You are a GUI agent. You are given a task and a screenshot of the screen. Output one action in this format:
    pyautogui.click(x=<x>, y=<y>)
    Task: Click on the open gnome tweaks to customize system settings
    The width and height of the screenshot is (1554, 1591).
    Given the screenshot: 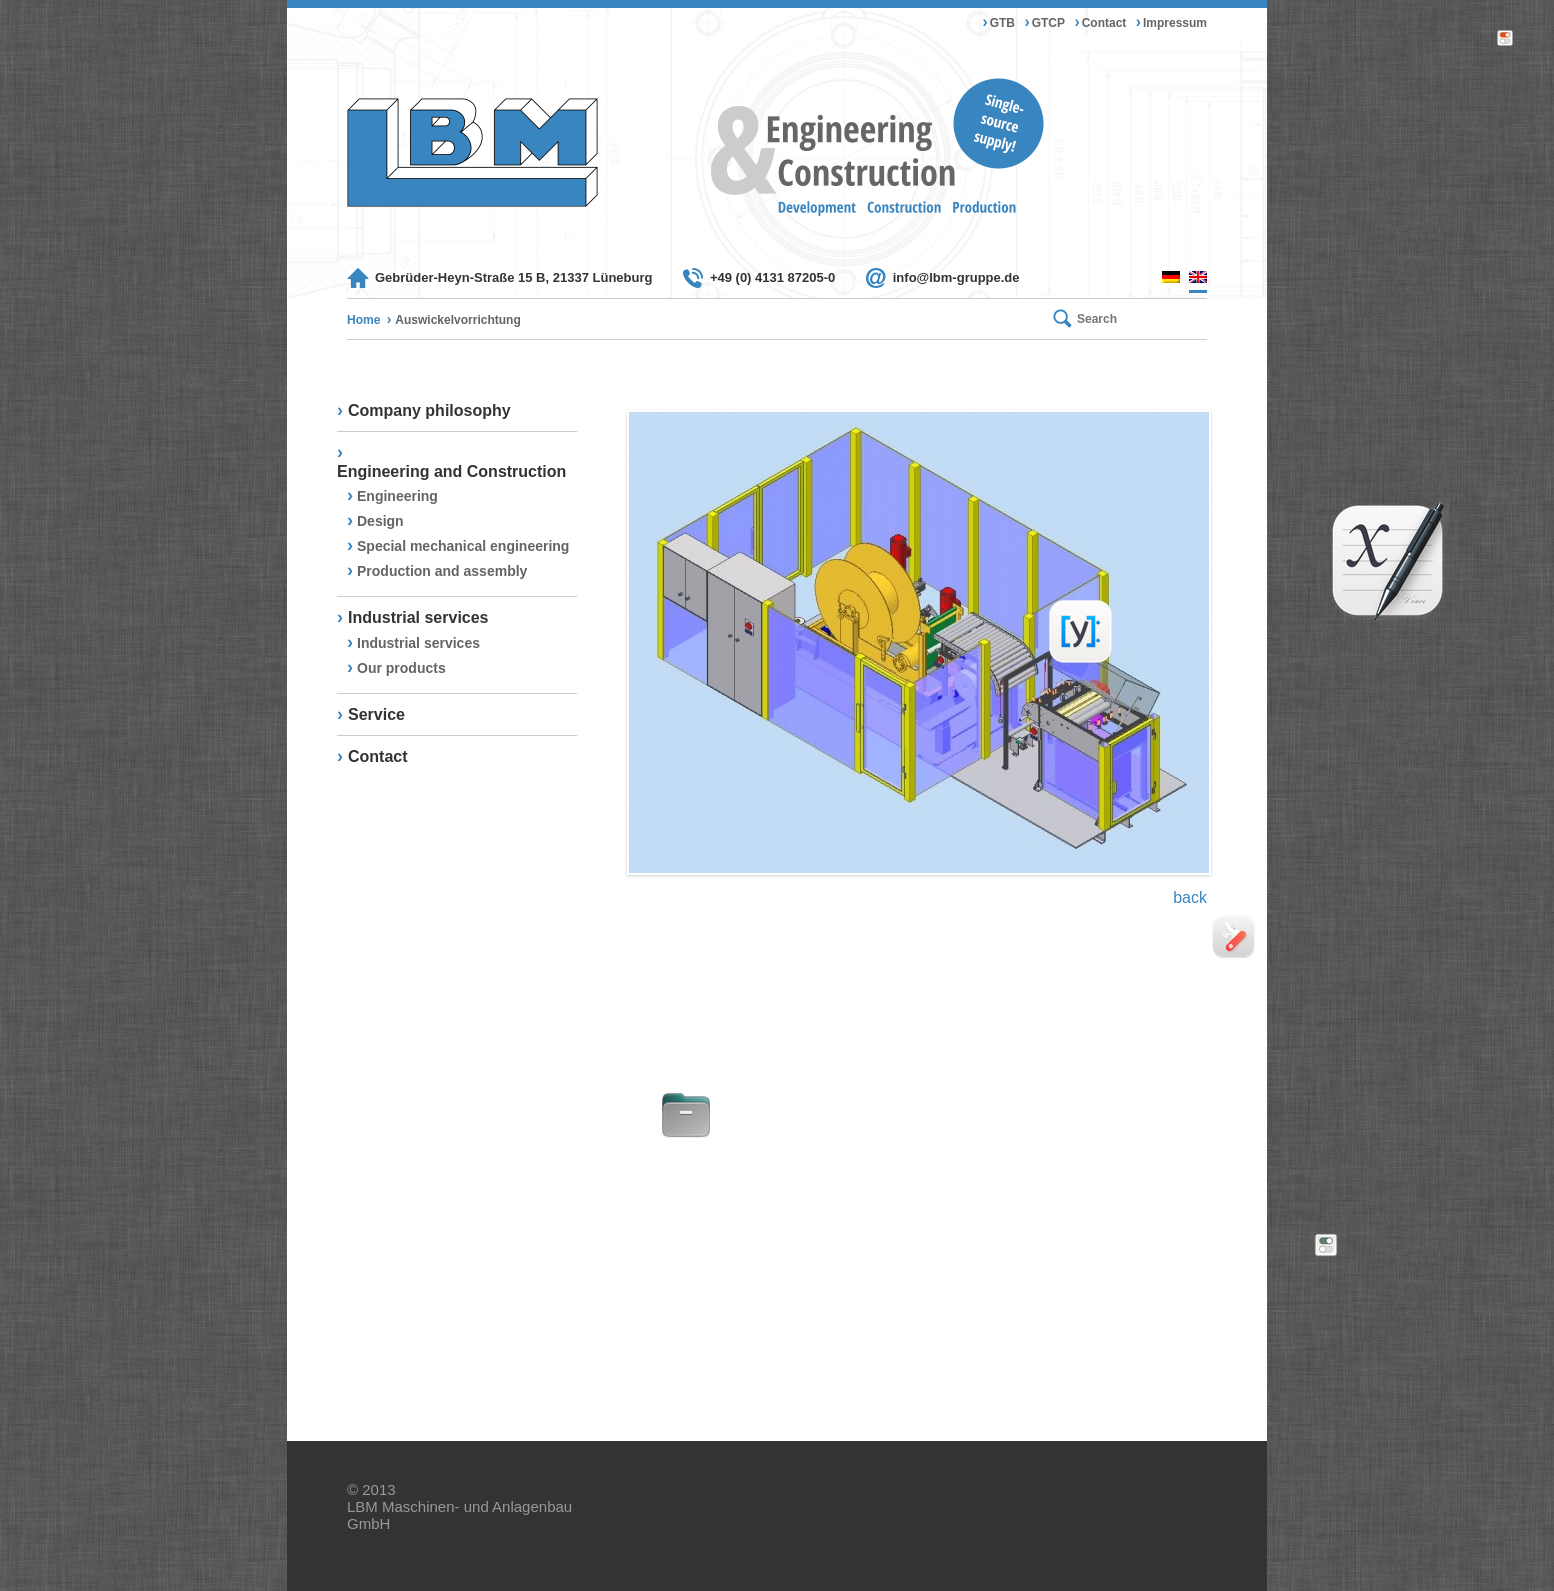 What is the action you would take?
    pyautogui.click(x=1505, y=38)
    